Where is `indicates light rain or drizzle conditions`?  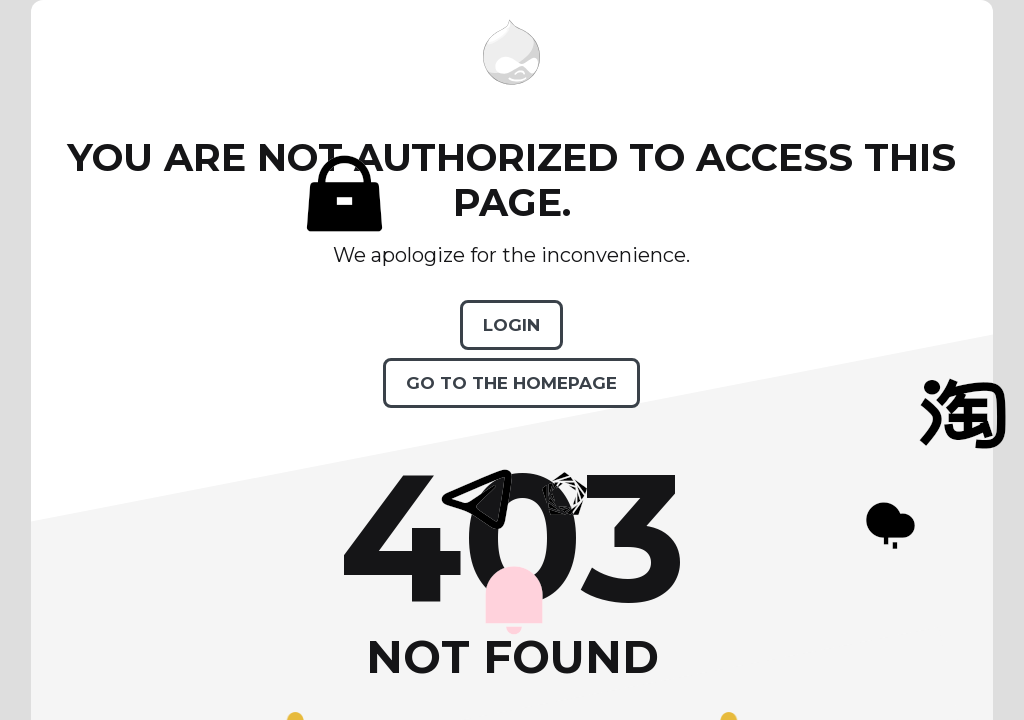 indicates light rain or drizzle conditions is located at coordinates (890, 524).